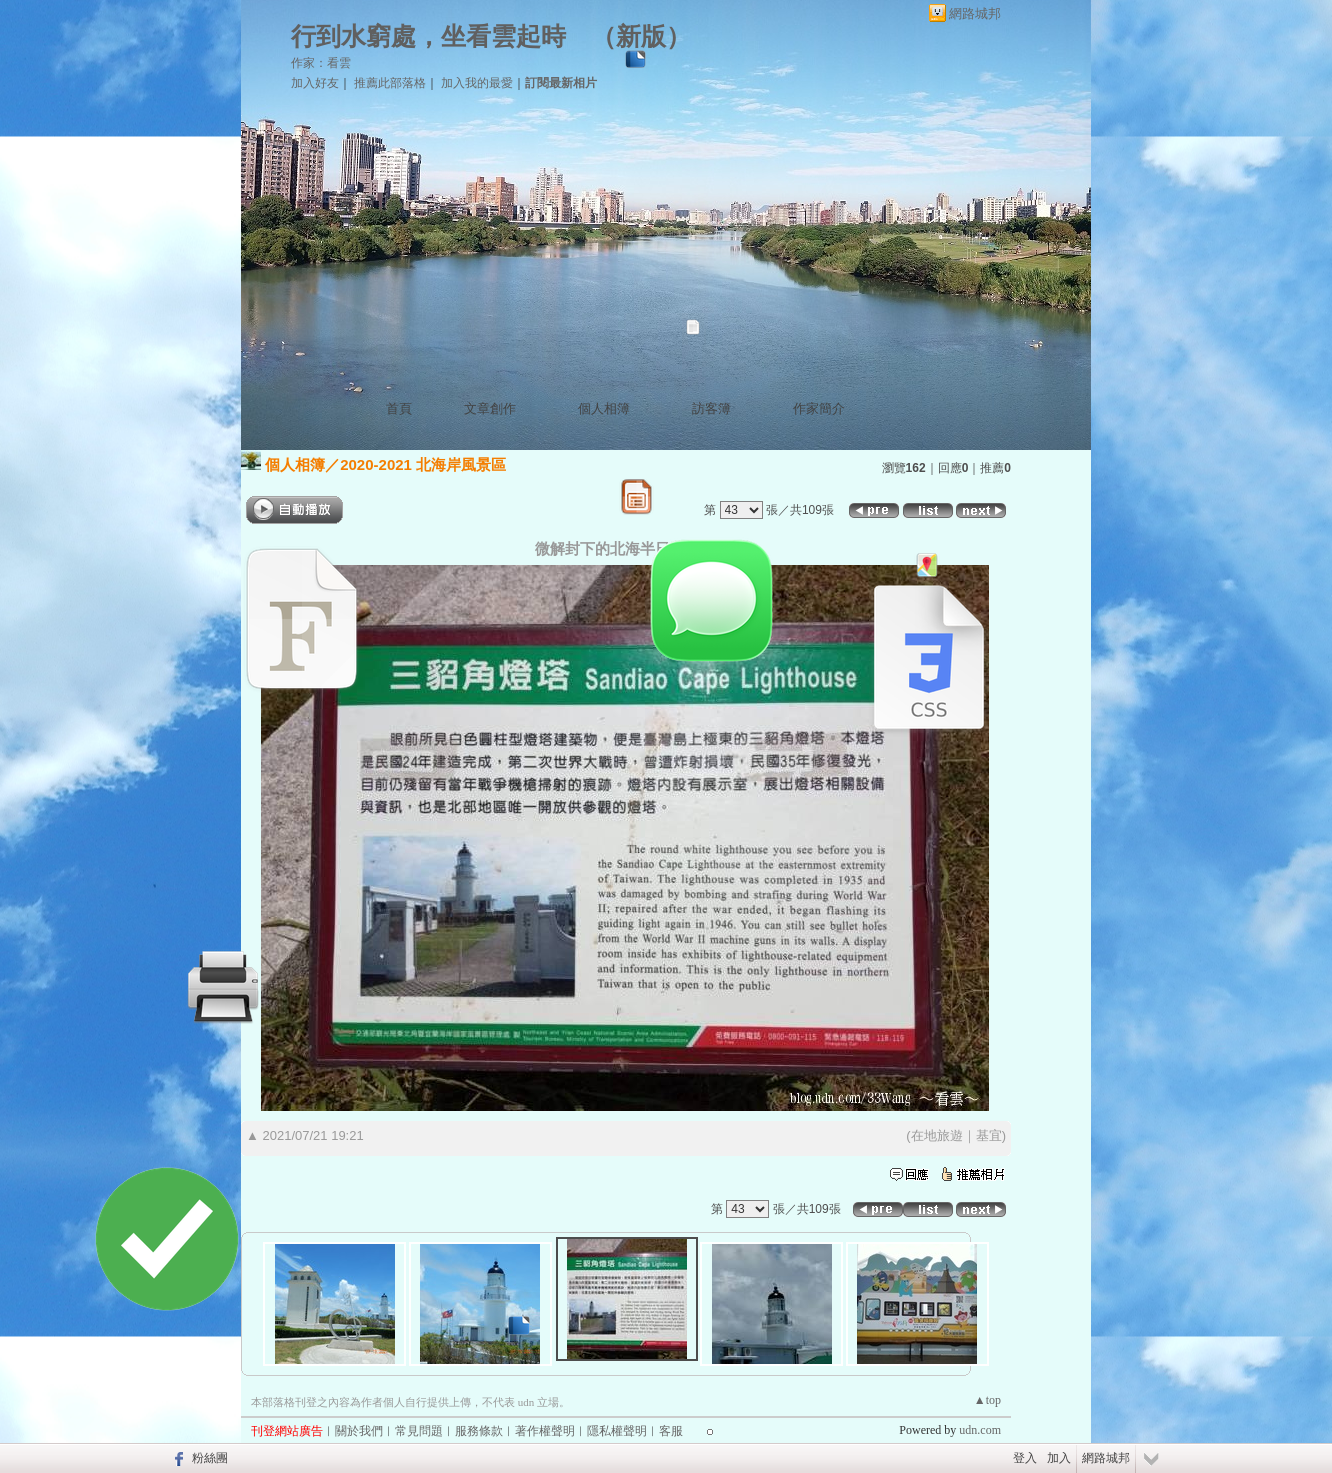 This screenshot has height=1473, width=1332. I want to click on indicates a default or selected item, so click(167, 1239).